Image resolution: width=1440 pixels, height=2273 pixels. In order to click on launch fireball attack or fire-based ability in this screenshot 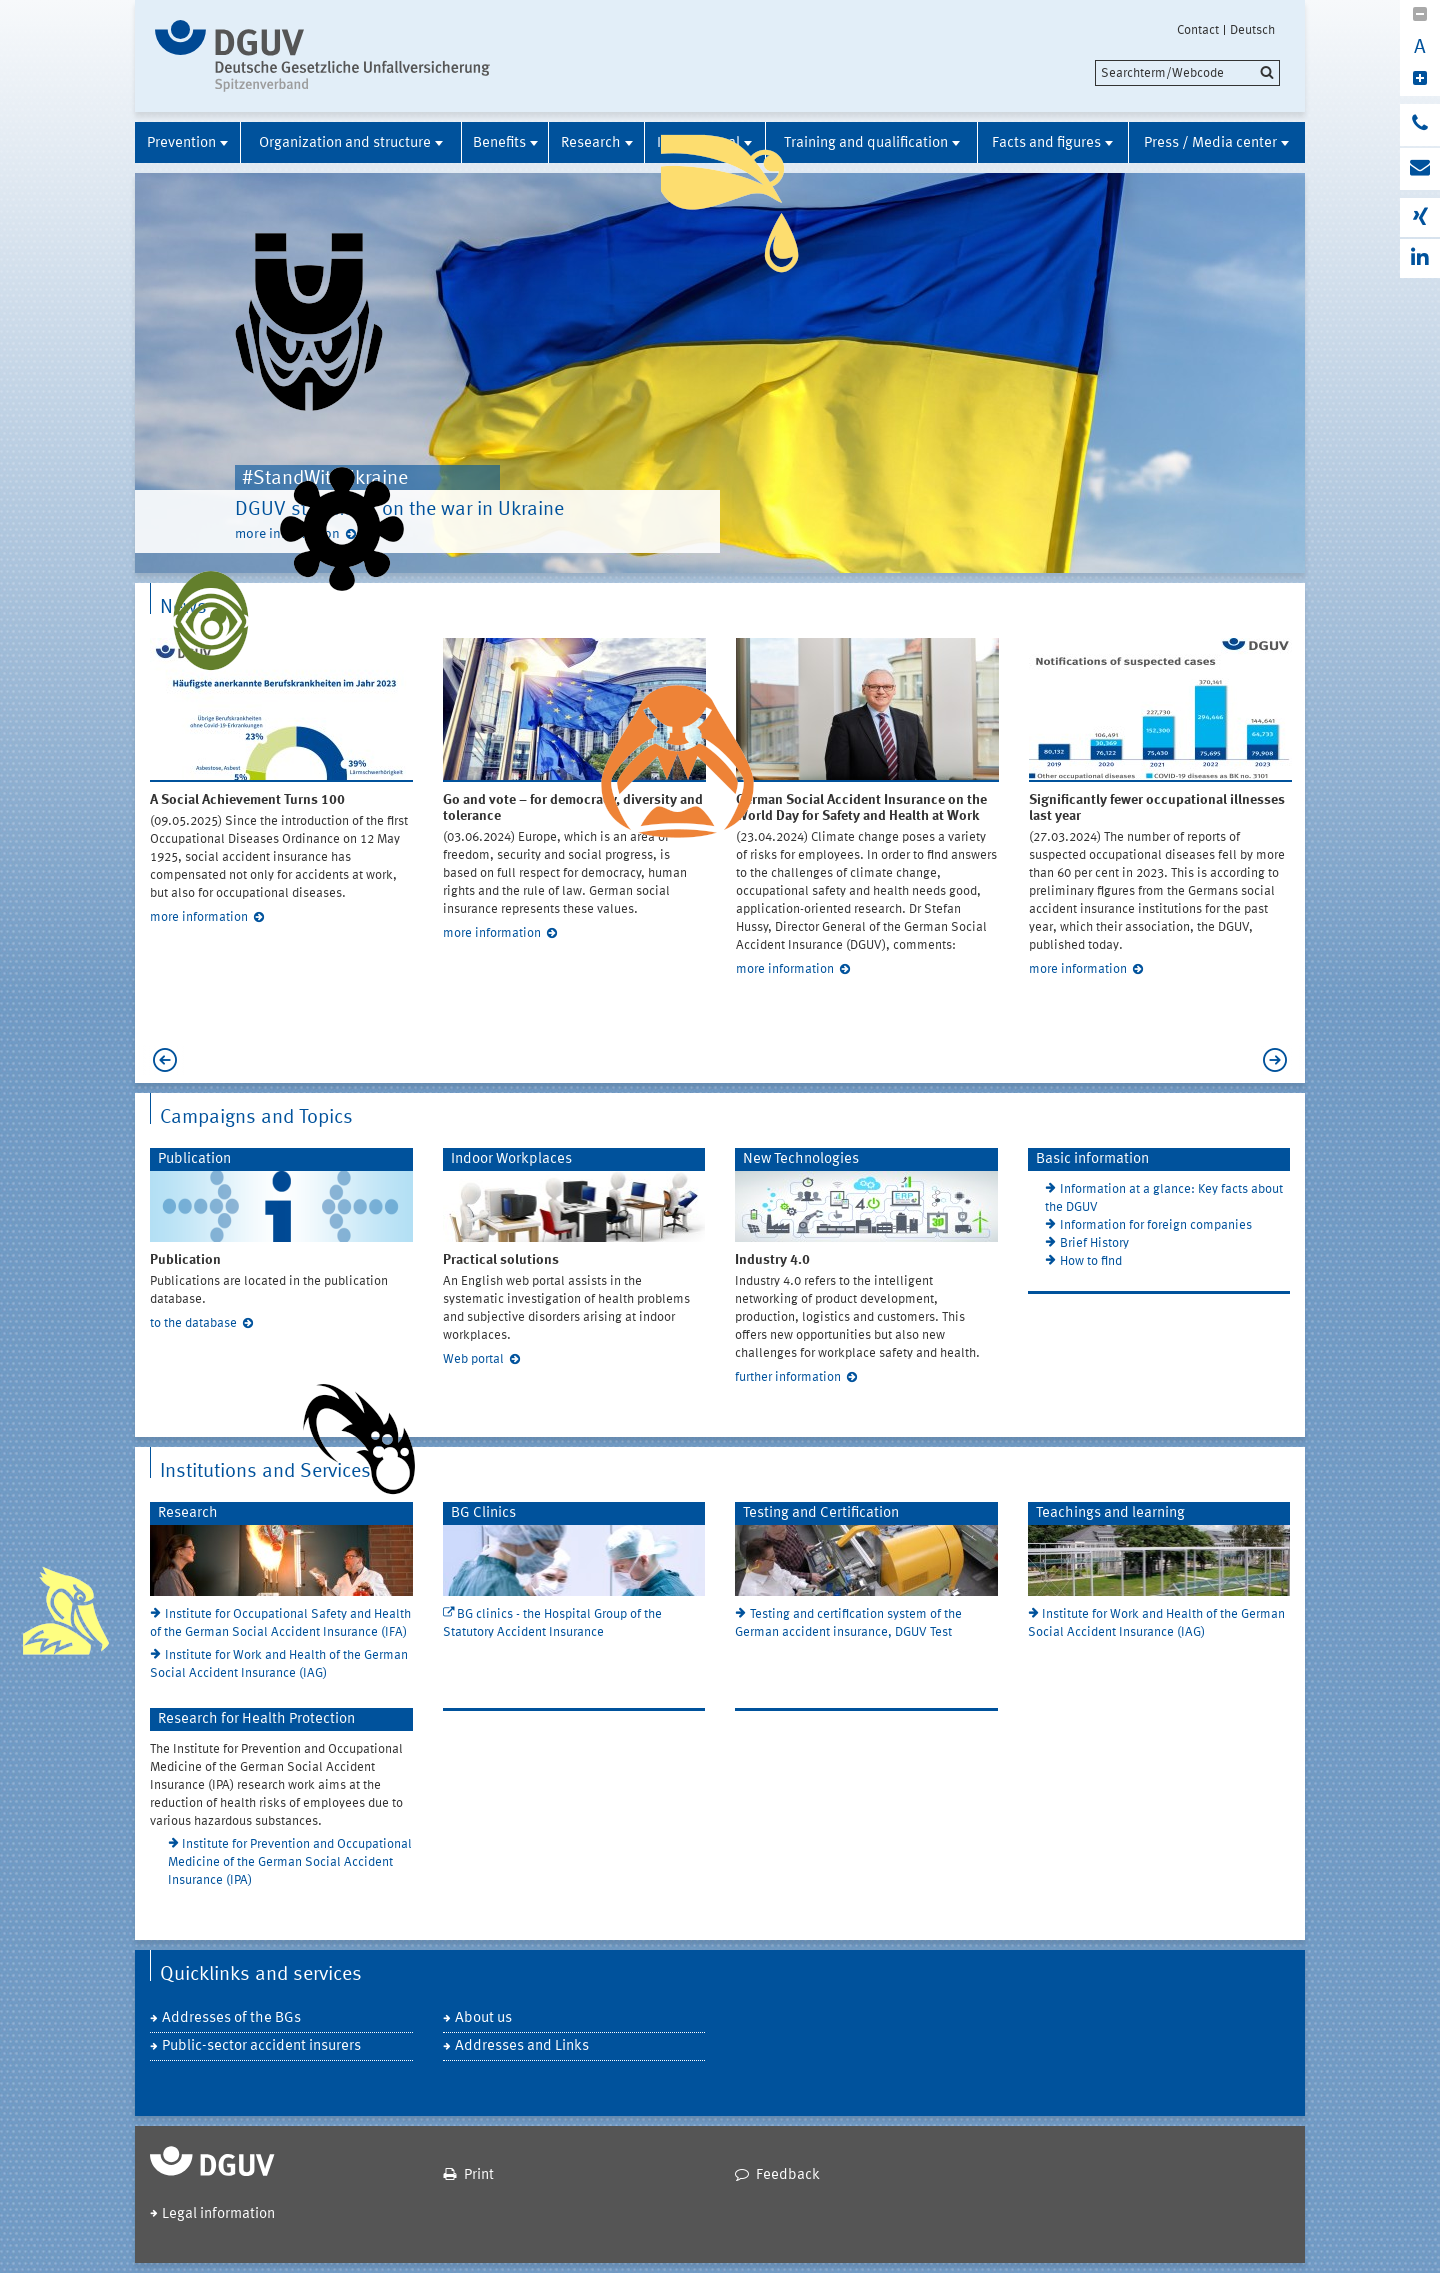, I will do `click(359, 1439)`.